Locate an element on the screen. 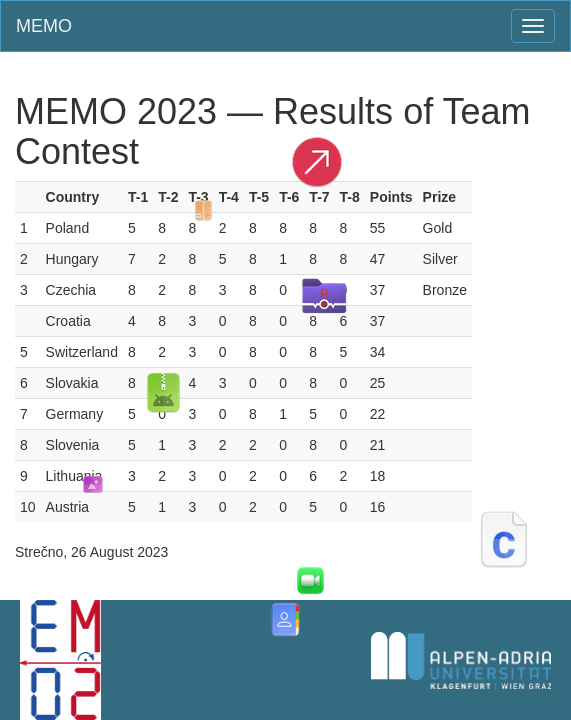 This screenshot has width=571, height=720. folder for Pokémon Team Rocket collection or fan content is located at coordinates (324, 297).